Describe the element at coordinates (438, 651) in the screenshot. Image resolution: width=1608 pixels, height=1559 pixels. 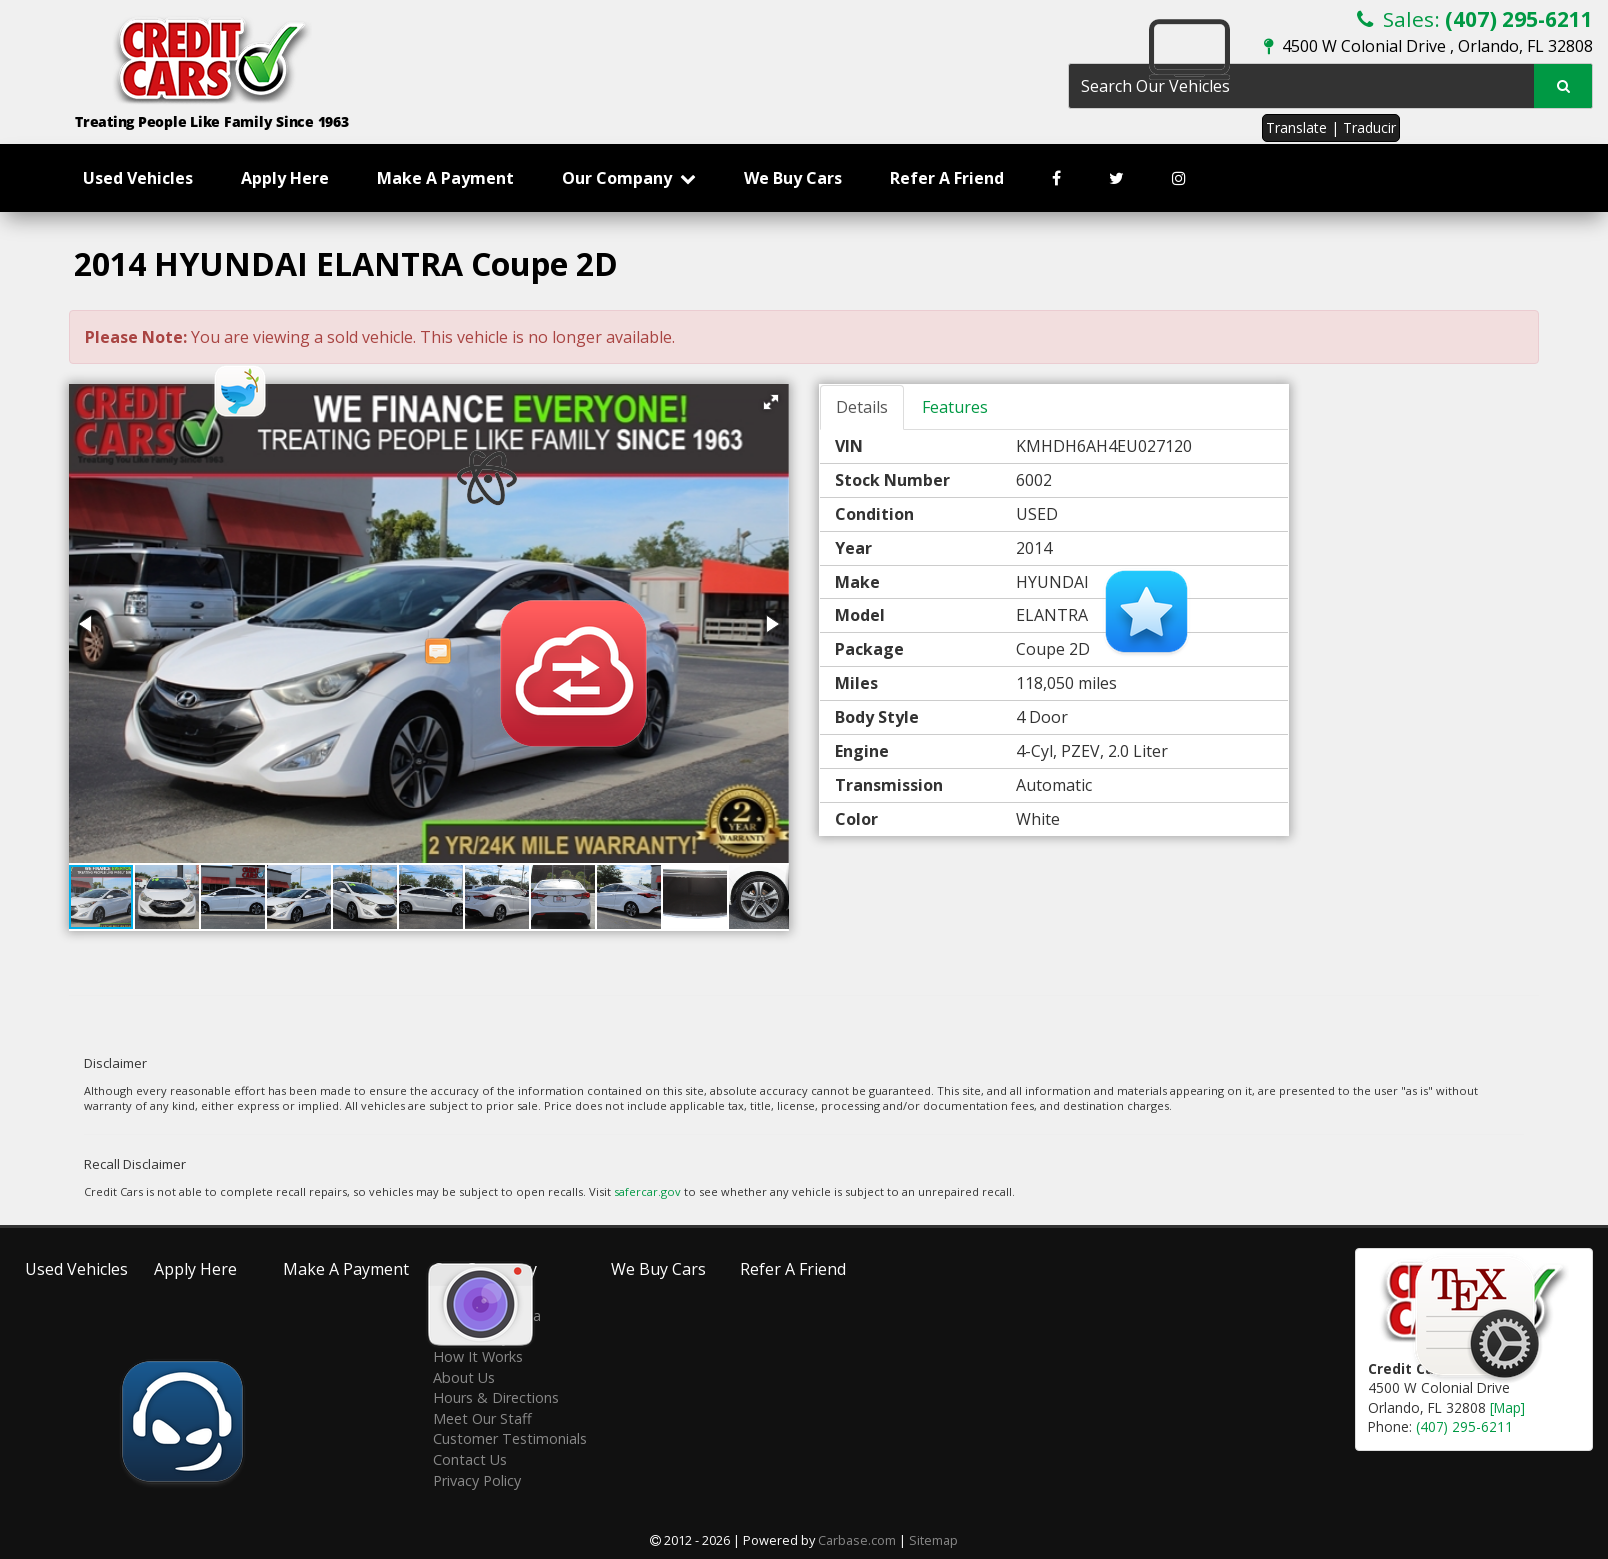
I see `open the messaging app` at that location.